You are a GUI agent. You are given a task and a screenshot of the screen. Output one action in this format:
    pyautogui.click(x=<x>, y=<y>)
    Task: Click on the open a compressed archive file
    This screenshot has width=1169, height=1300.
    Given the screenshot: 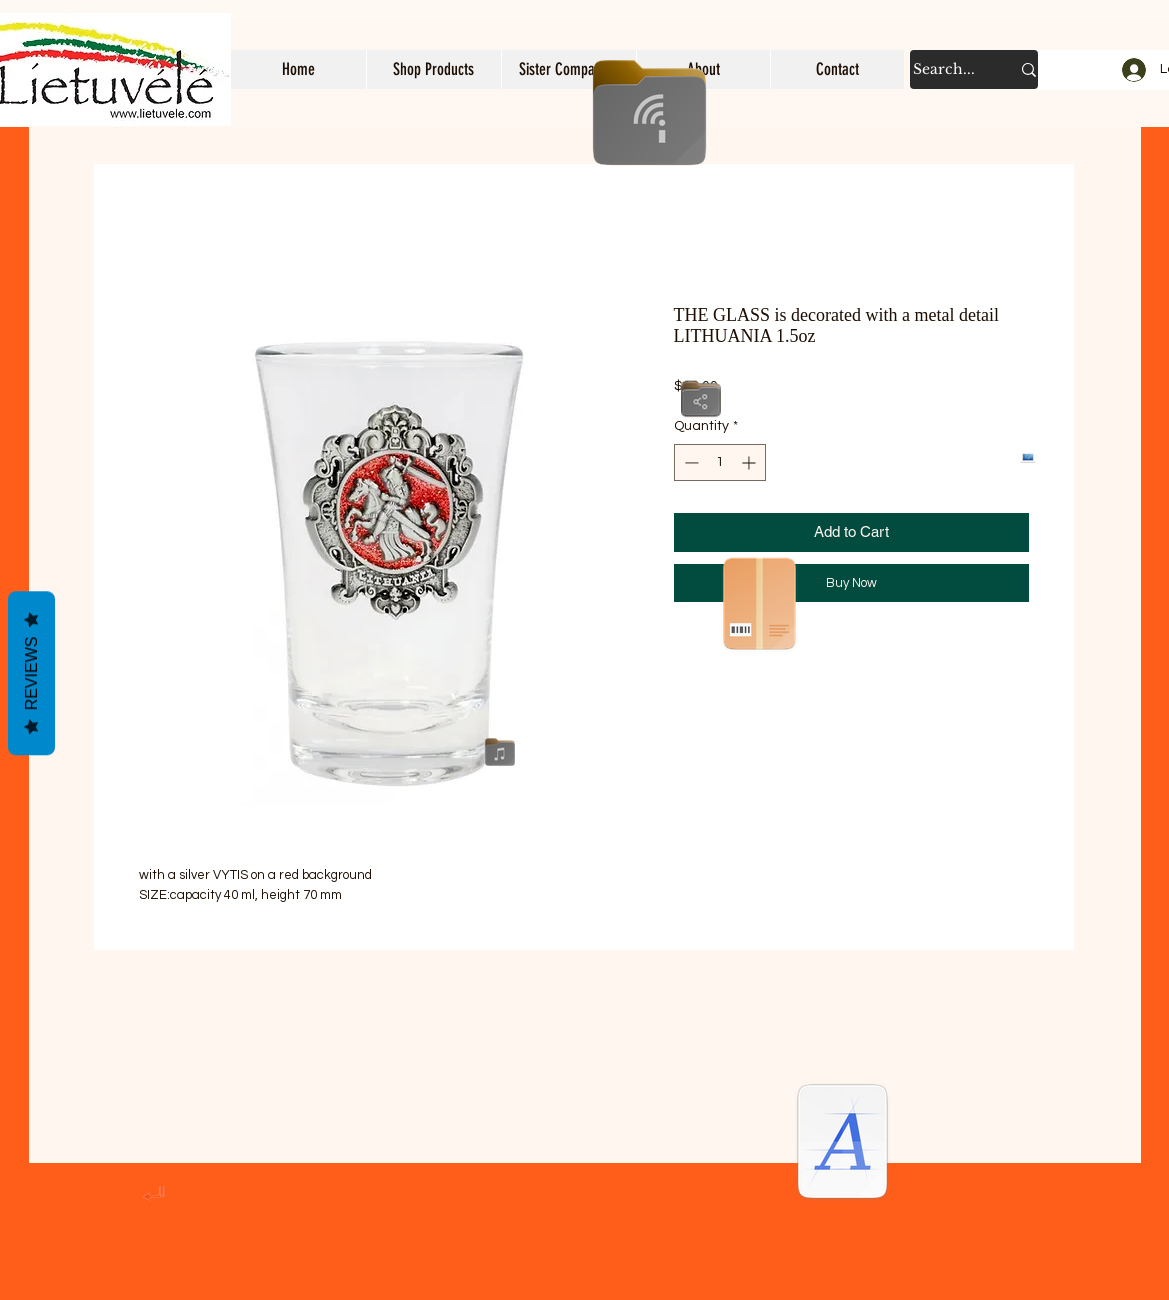 What is the action you would take?
    pyautogui.click(x=759, y=603)
    